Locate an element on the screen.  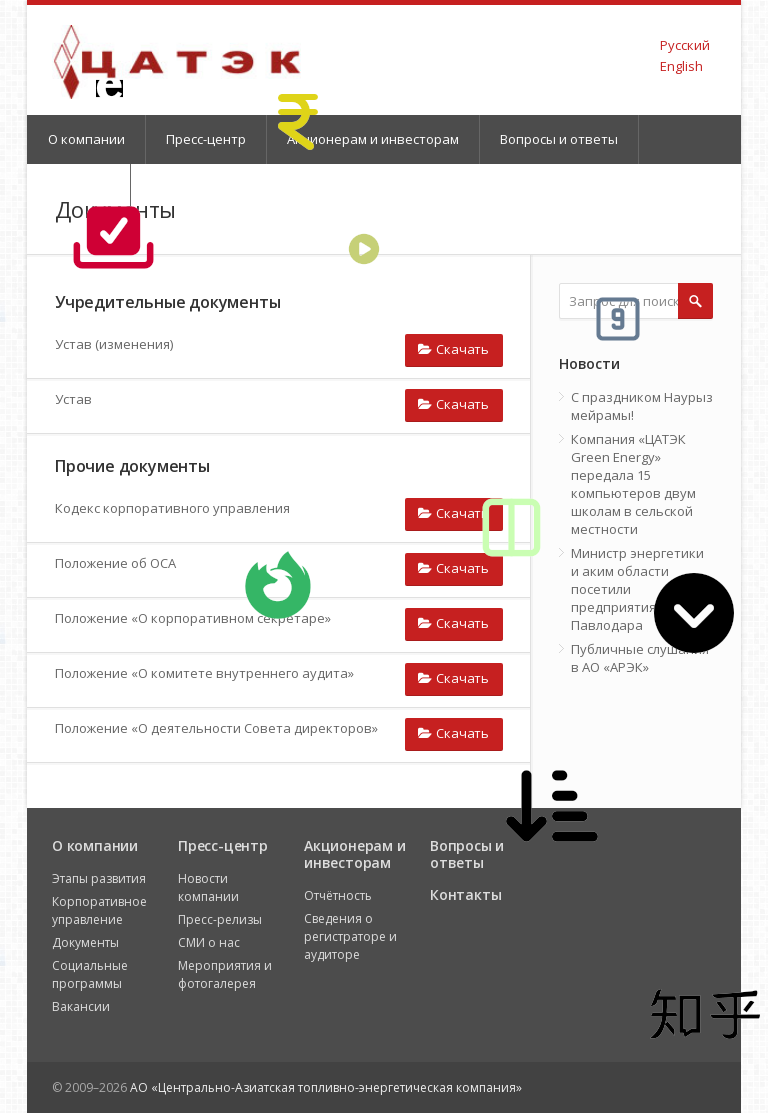
sort items in ascending order is located at coordinates (552, 806).